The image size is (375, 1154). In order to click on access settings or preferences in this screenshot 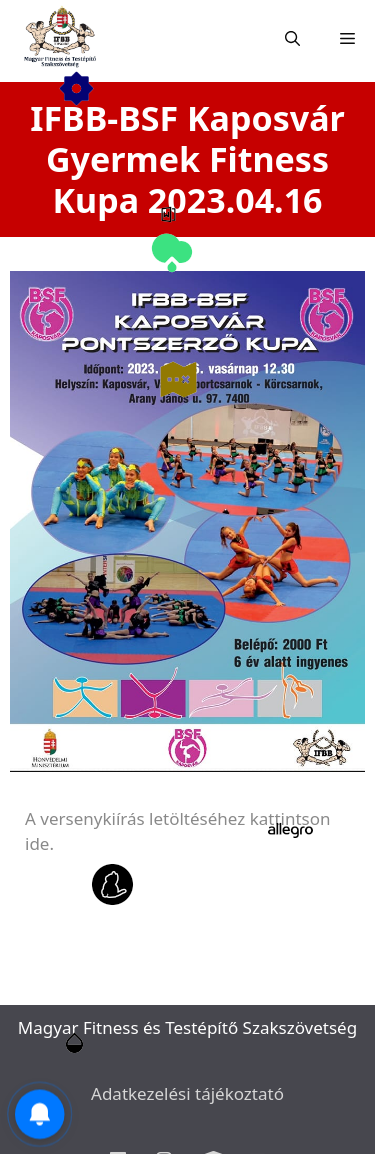, I will do `click(76, 88)`.